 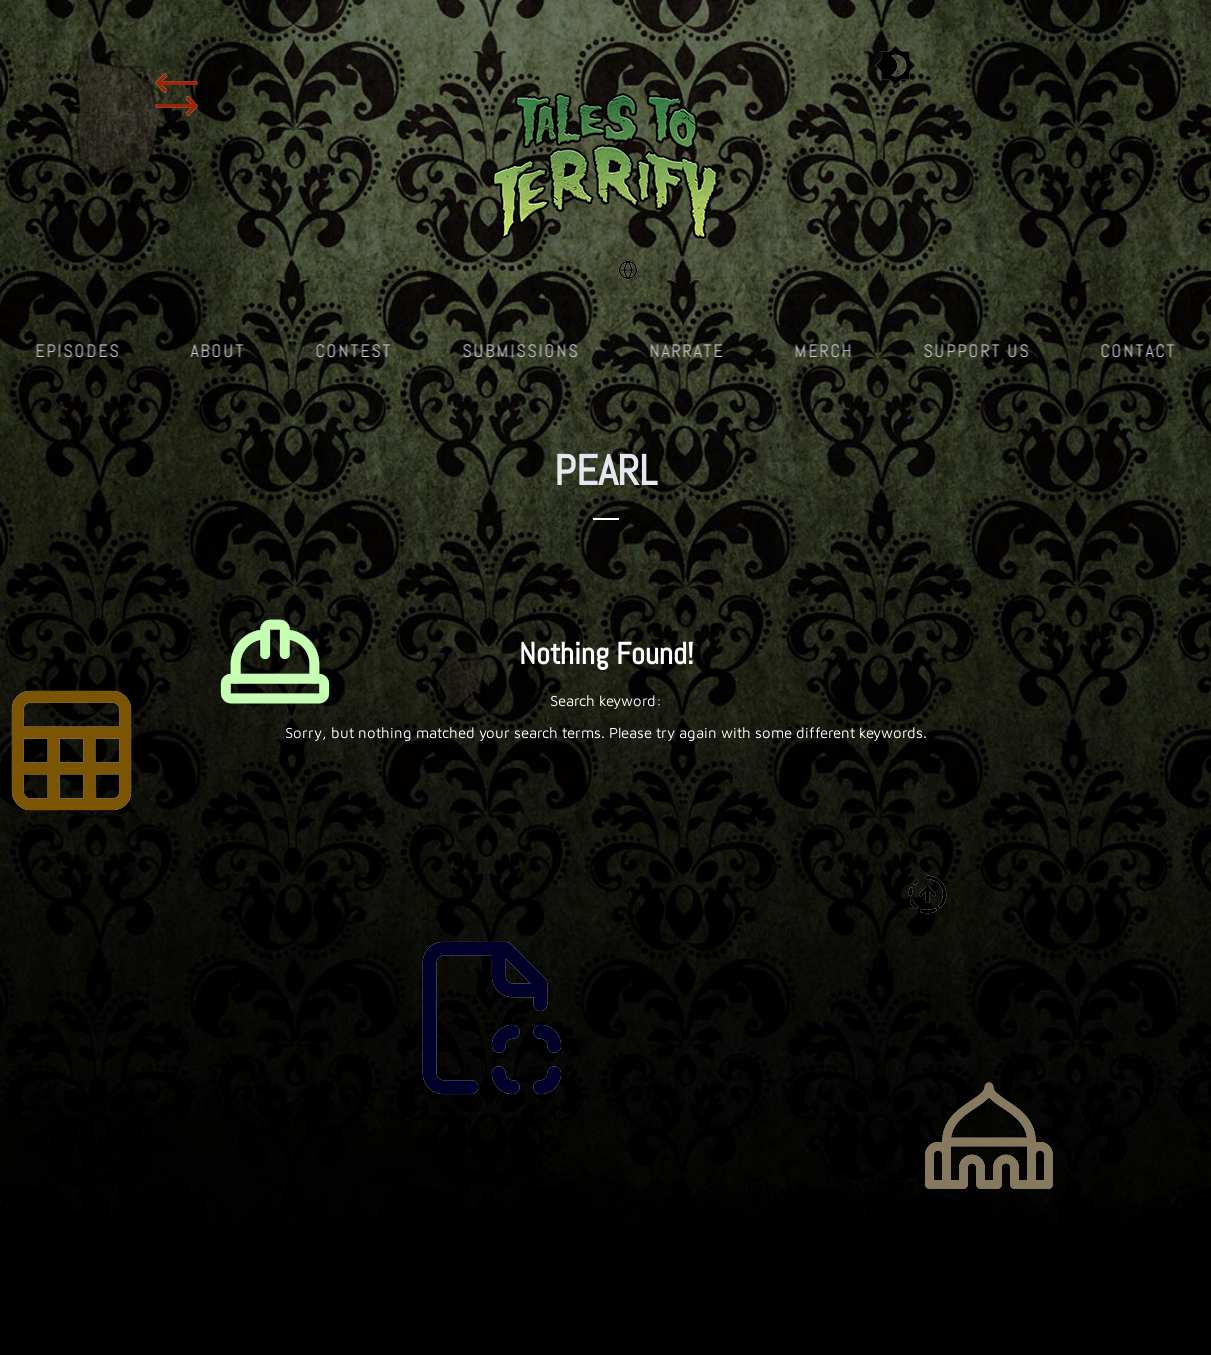 I want to click on upload in progress, so click(x=927, y=894).